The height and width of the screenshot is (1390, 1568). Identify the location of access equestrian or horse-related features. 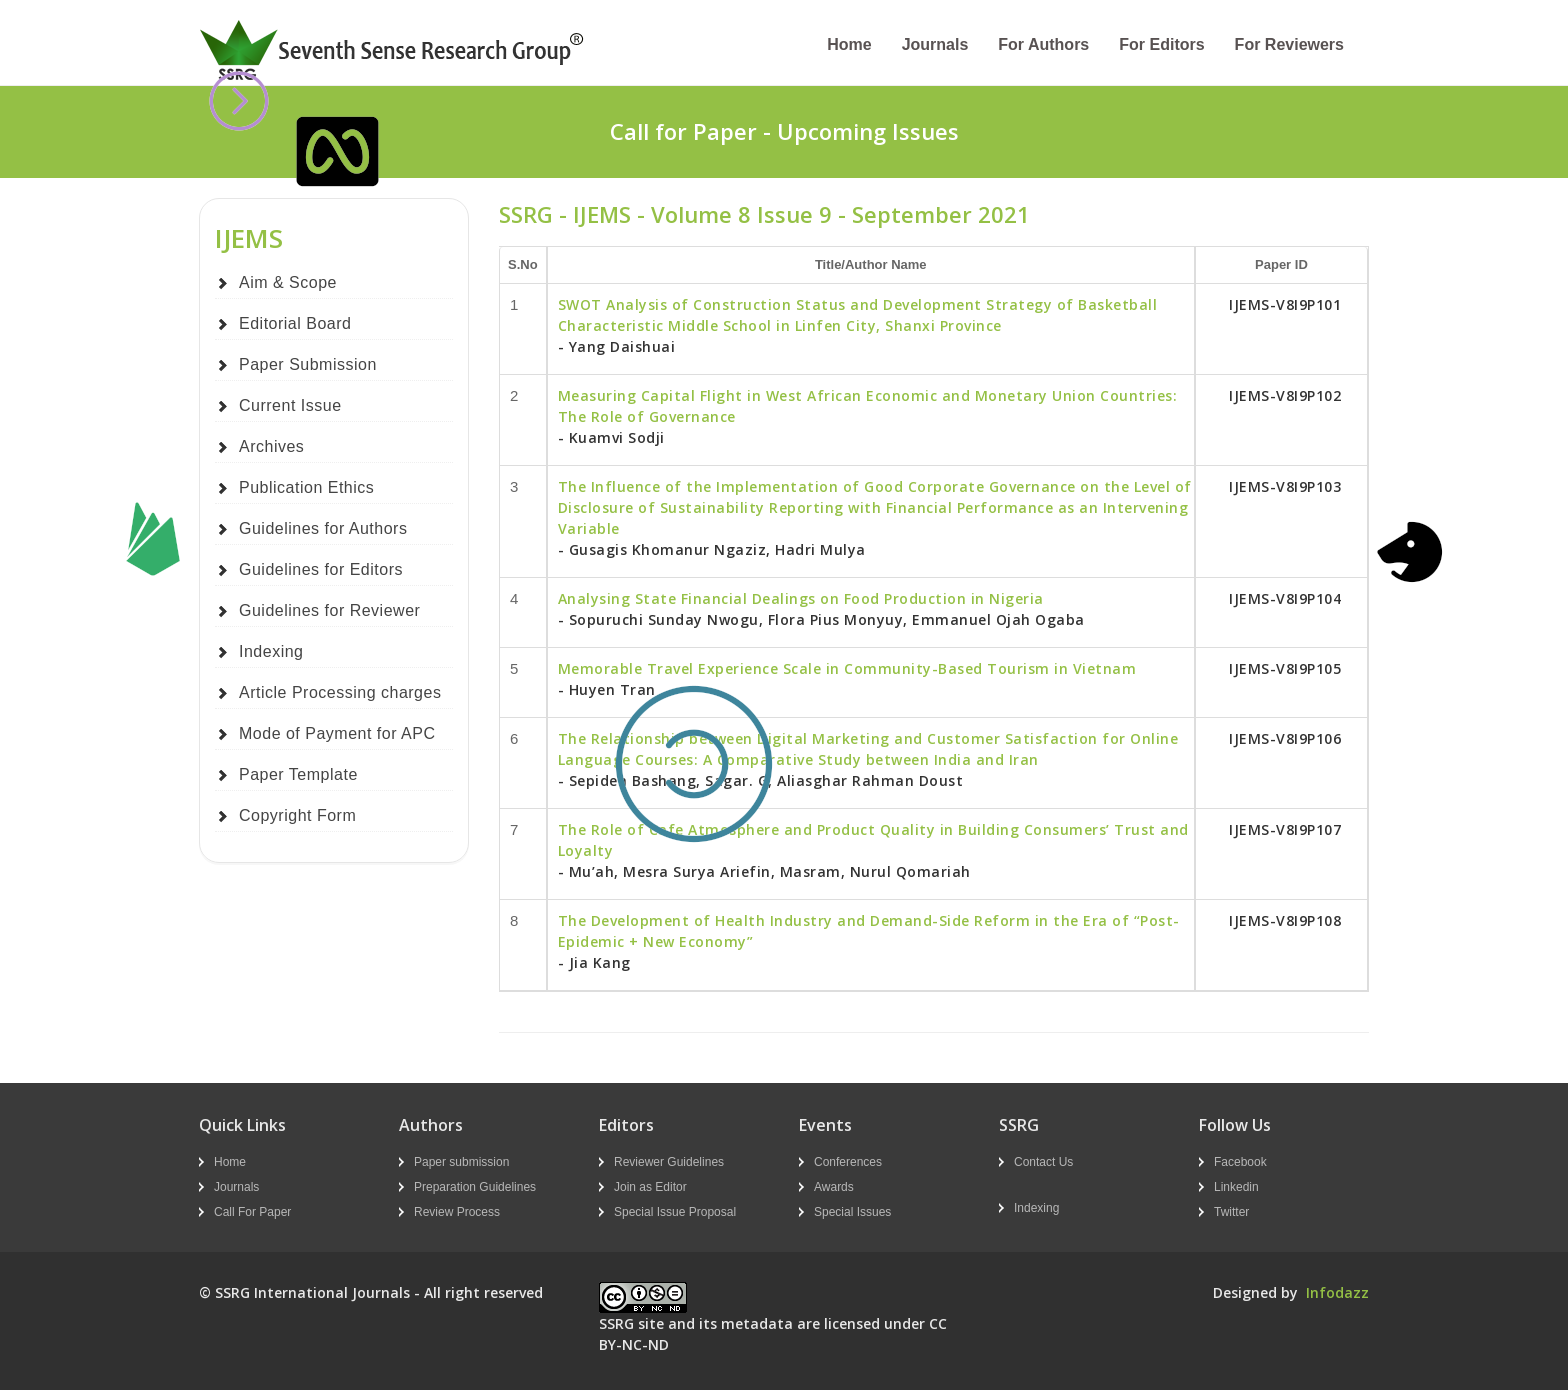
(1412, 552).